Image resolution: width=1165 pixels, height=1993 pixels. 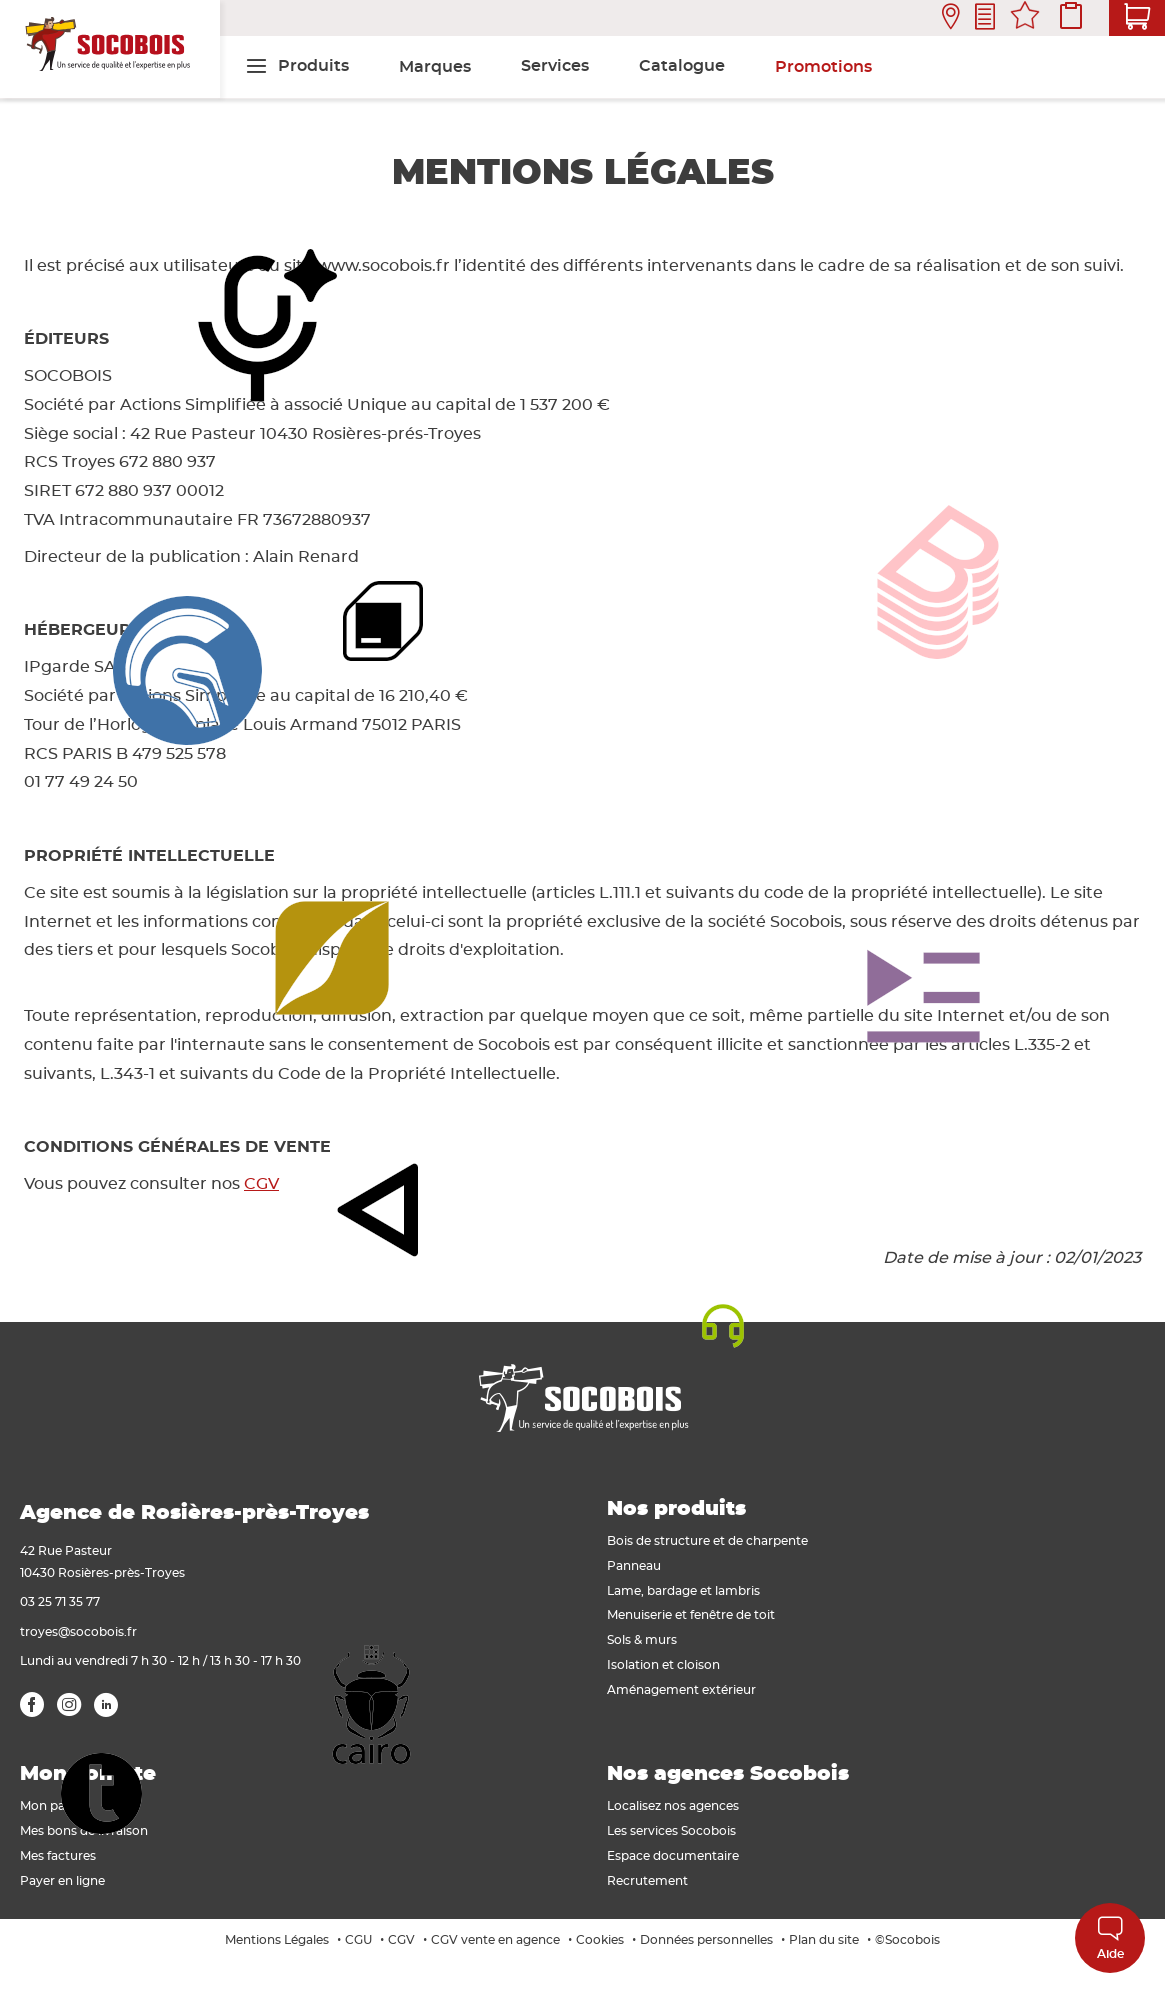 What do you see at coordinates (187, 670) in the screenshot?
I see `indicates delphi programming environment or IDE` at bounding box center [187, 670].